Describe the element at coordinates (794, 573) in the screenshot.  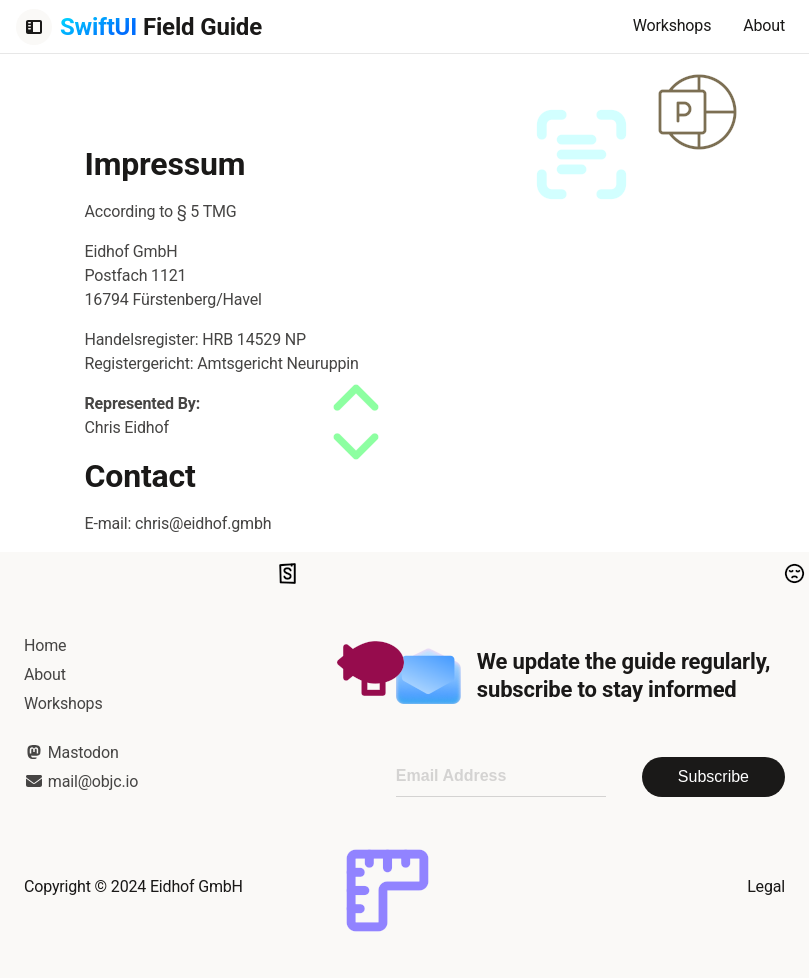
I see `indicate dissatisfaction or negative feedback` at that location.